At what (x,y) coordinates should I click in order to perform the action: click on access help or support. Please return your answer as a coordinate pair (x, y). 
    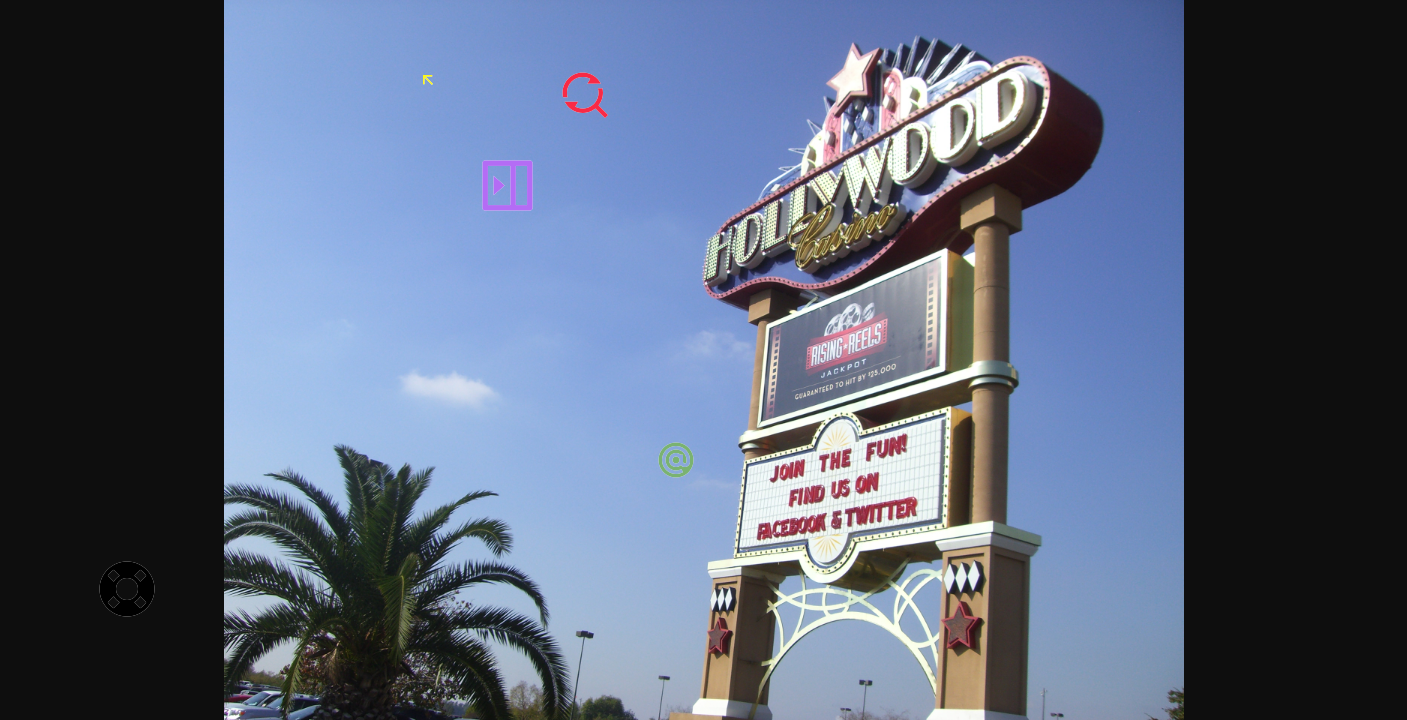
    Looking at the image, I should click on (127, 589).